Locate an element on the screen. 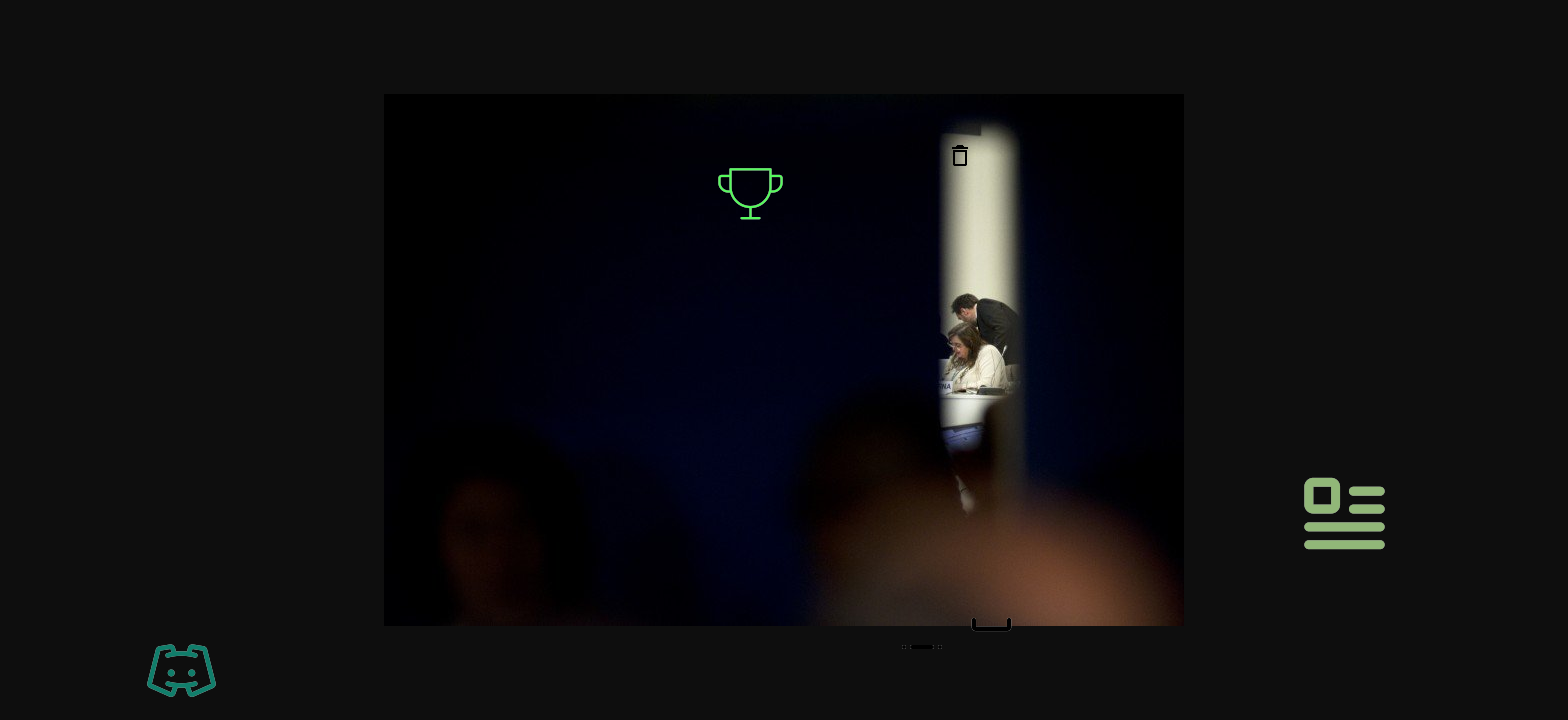 The height and width of the screenshot is (720, 1568). open Discord is located at coordinates (181, 669).